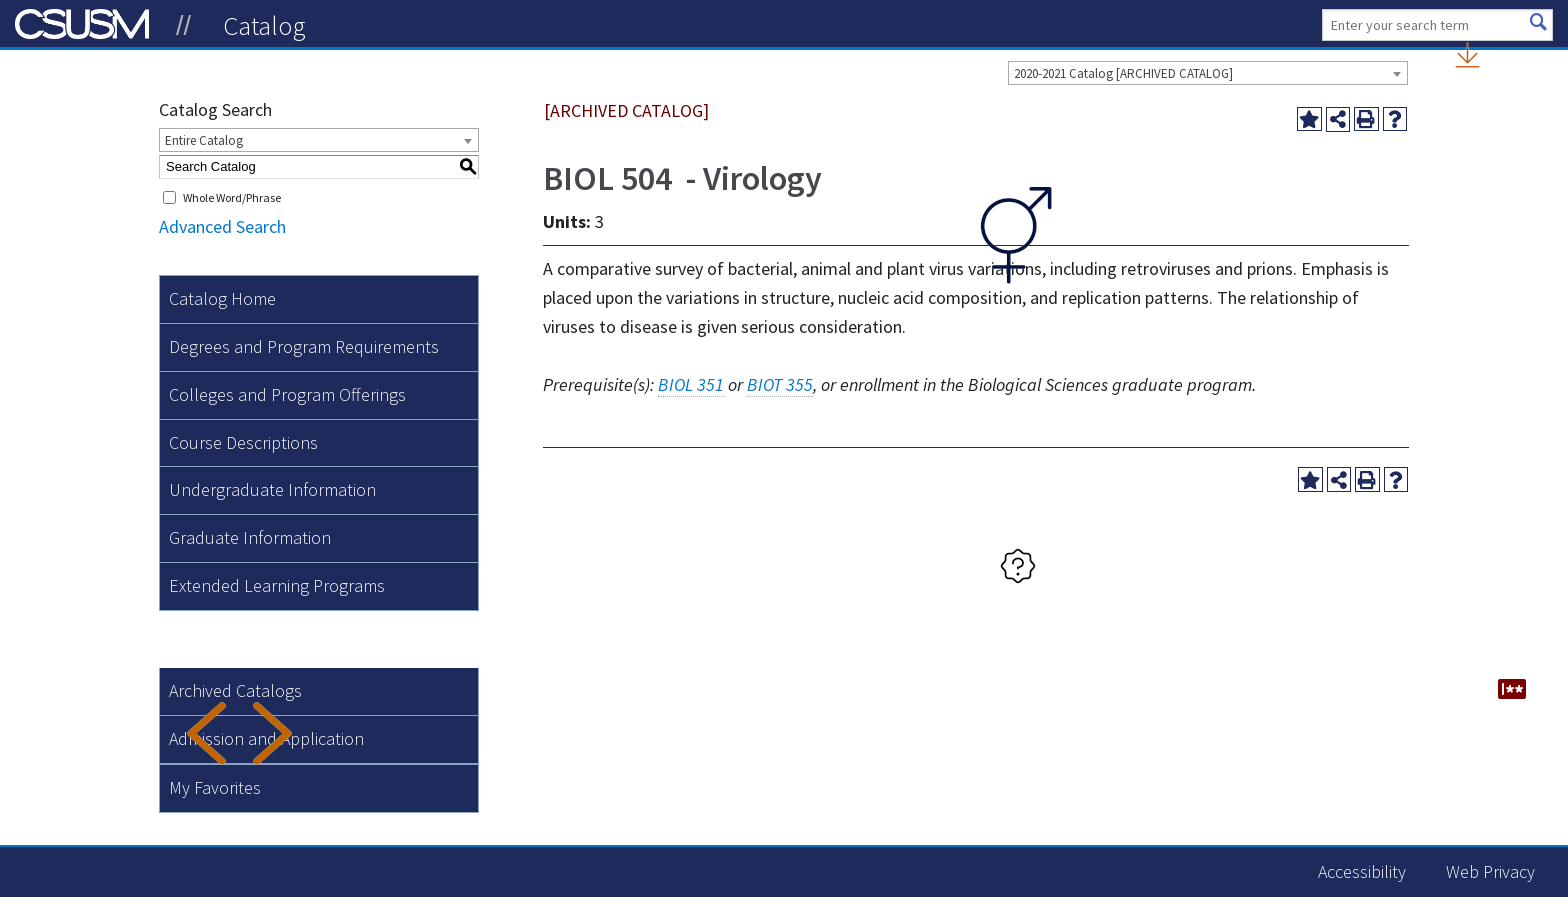 This screenshot has height=897, width=1568. I want to click on view or edit source code, so click(239, 733).